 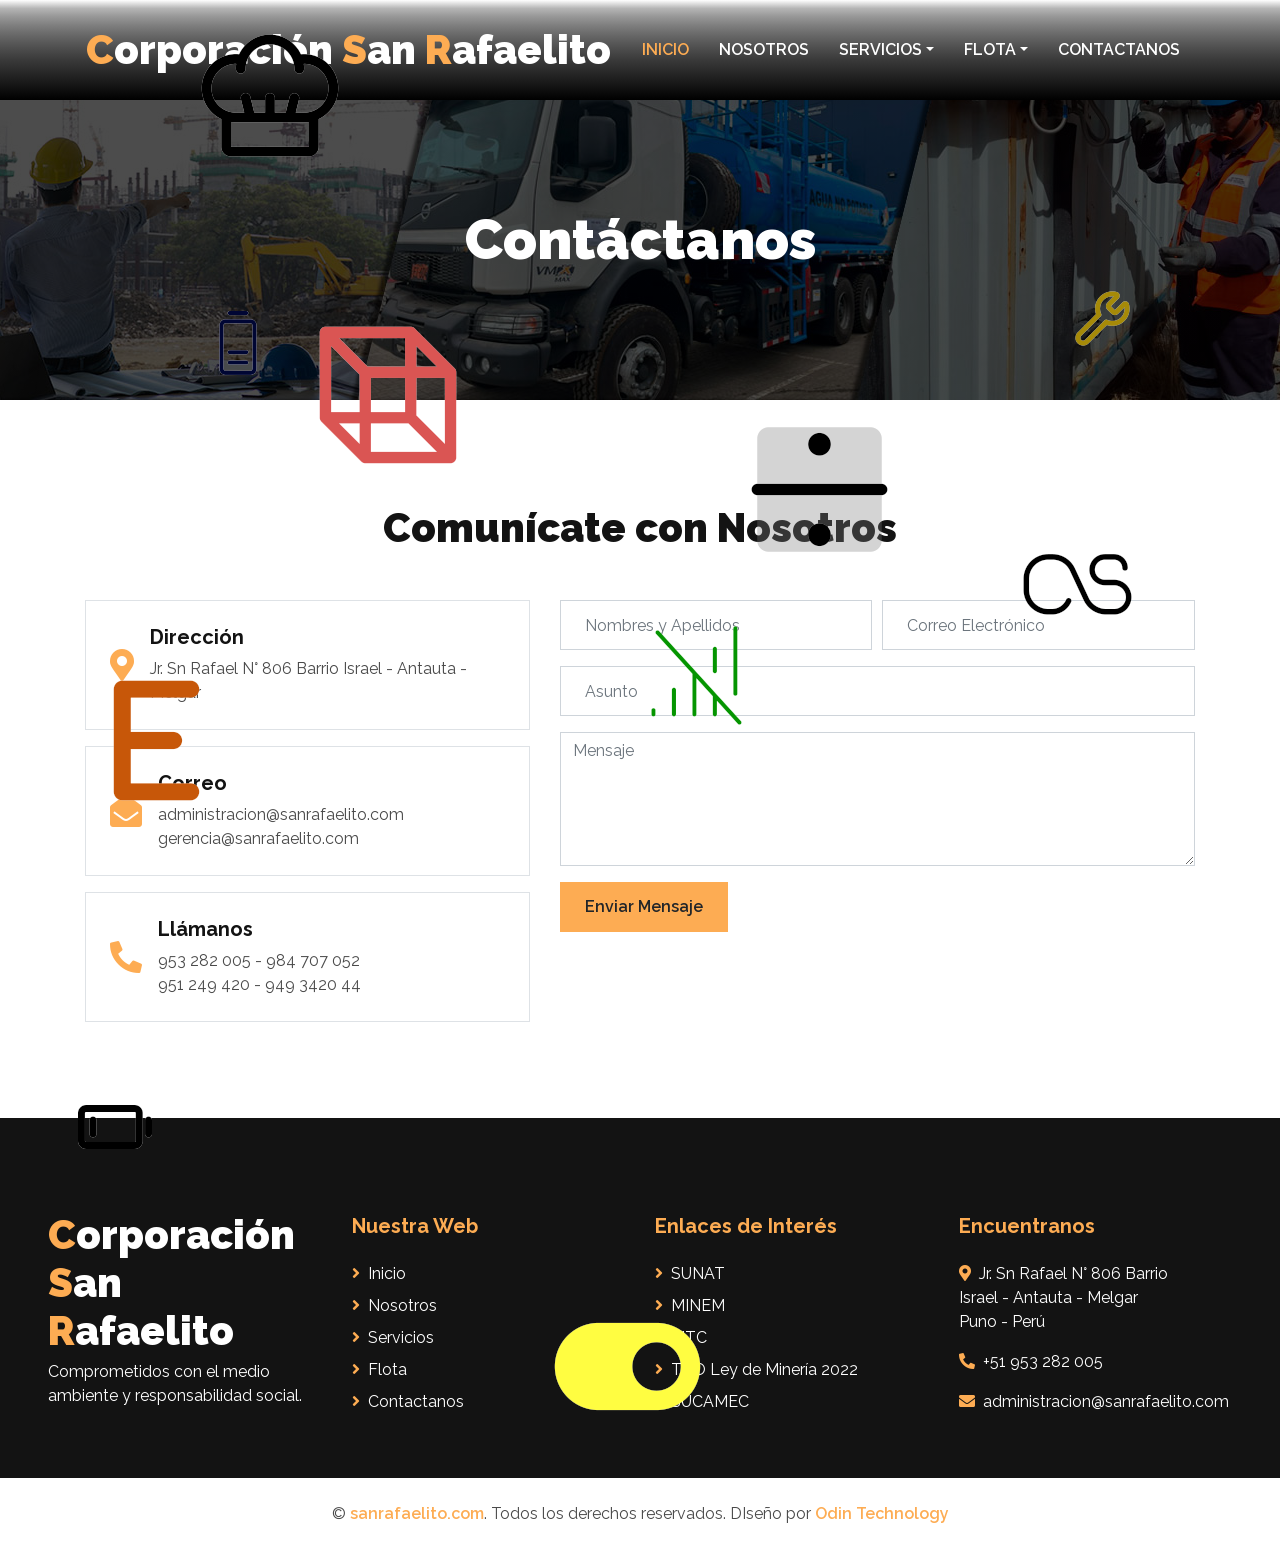 I want to click on browse recipes or cooking content, so click(x=270, y=98).